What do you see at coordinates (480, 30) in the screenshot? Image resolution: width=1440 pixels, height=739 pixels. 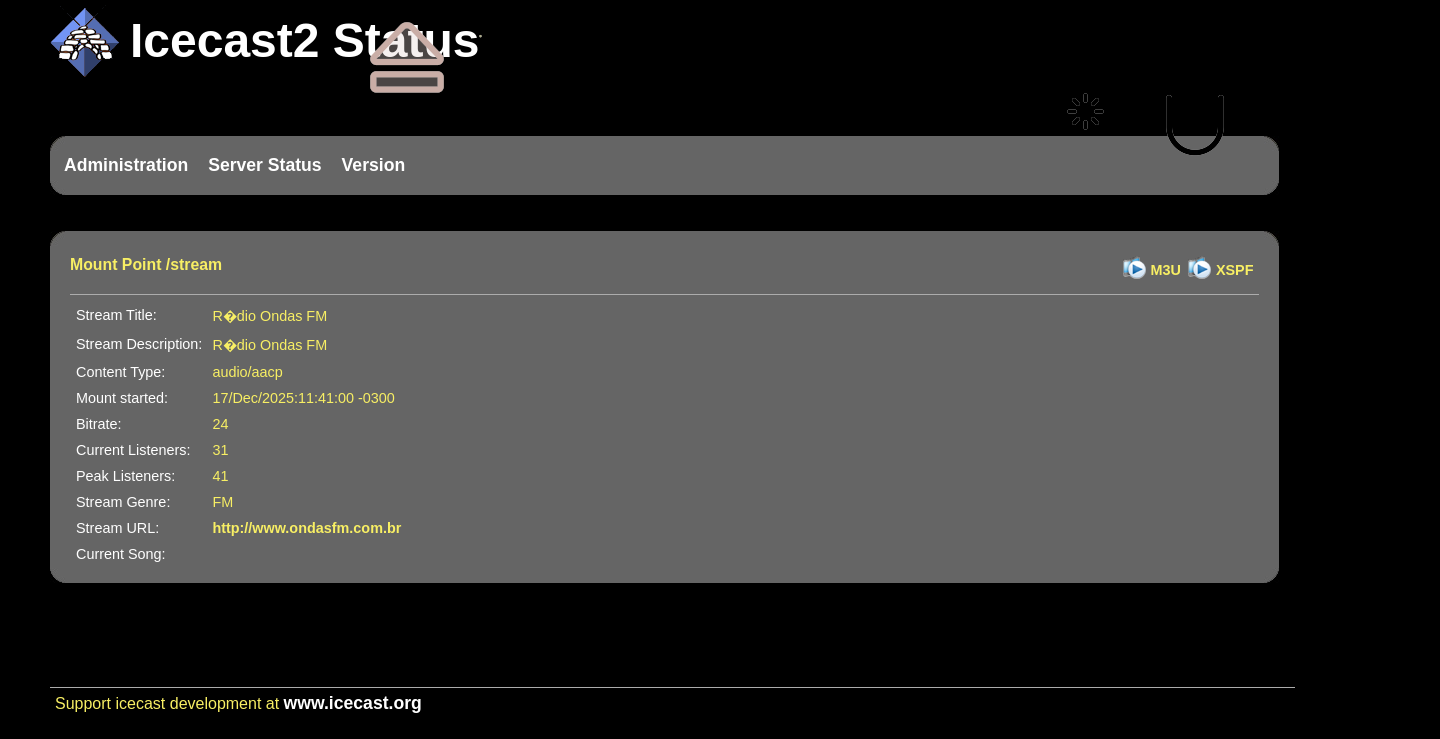 I see `indicates no wifi signal available` at bounding box center [480, 30].